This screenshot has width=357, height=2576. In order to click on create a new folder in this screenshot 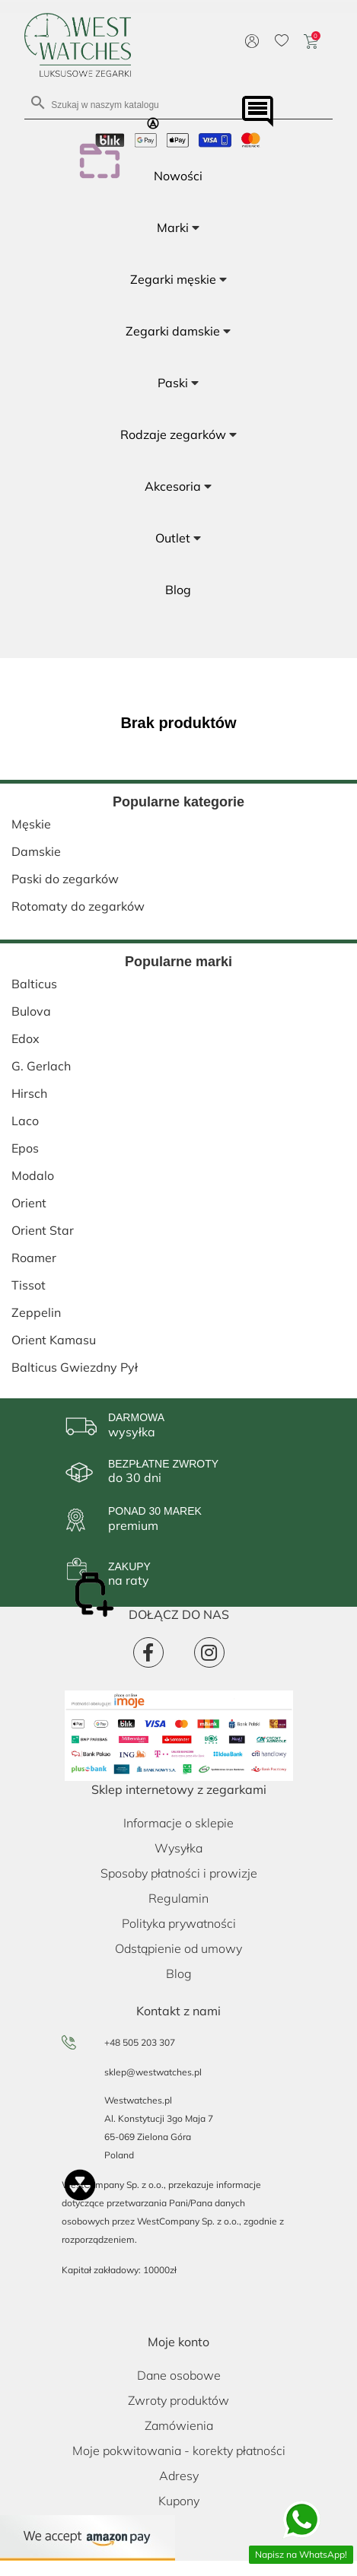, I will do `click(100, 161)`.